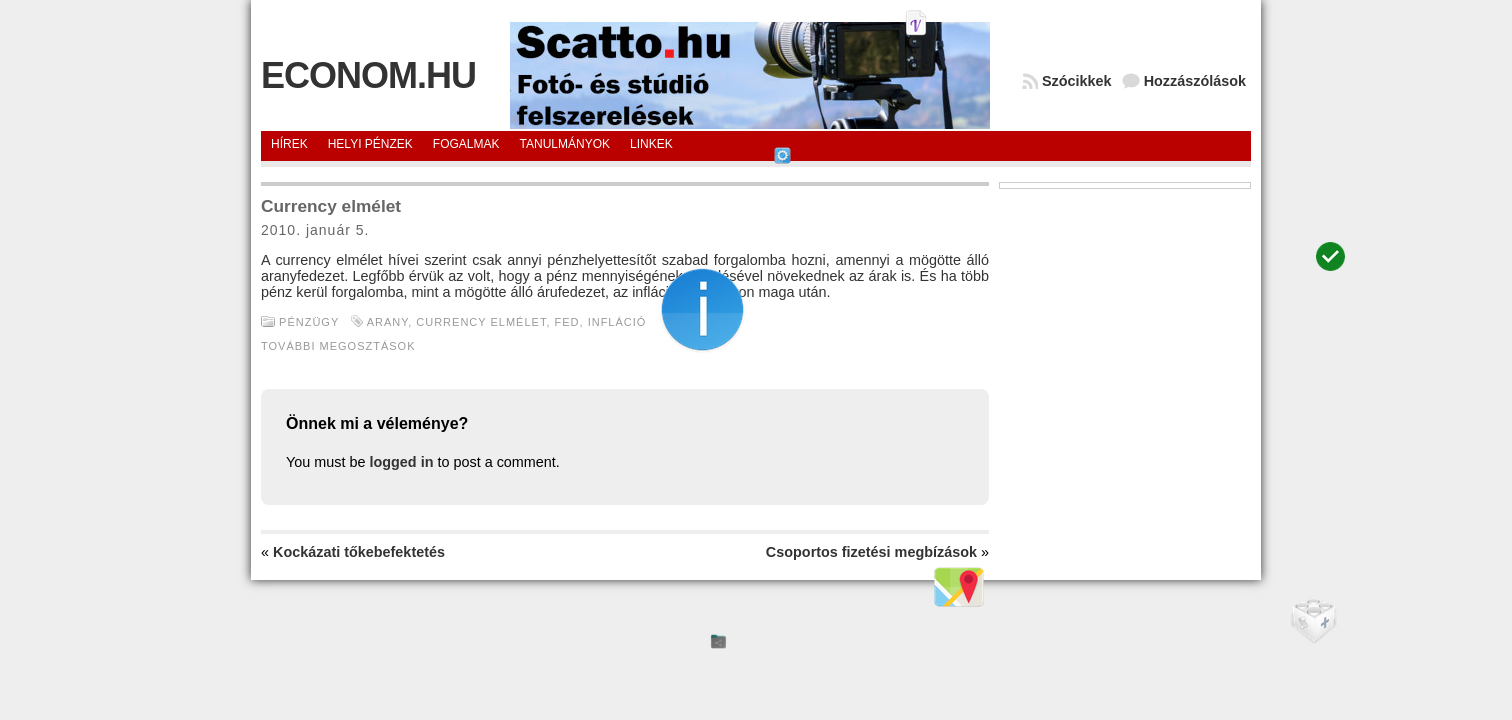  What do you see at coordinates (1330, 256) in the screenshot?
I see `apply email filters to messages` at bounding box center [1330, 256].